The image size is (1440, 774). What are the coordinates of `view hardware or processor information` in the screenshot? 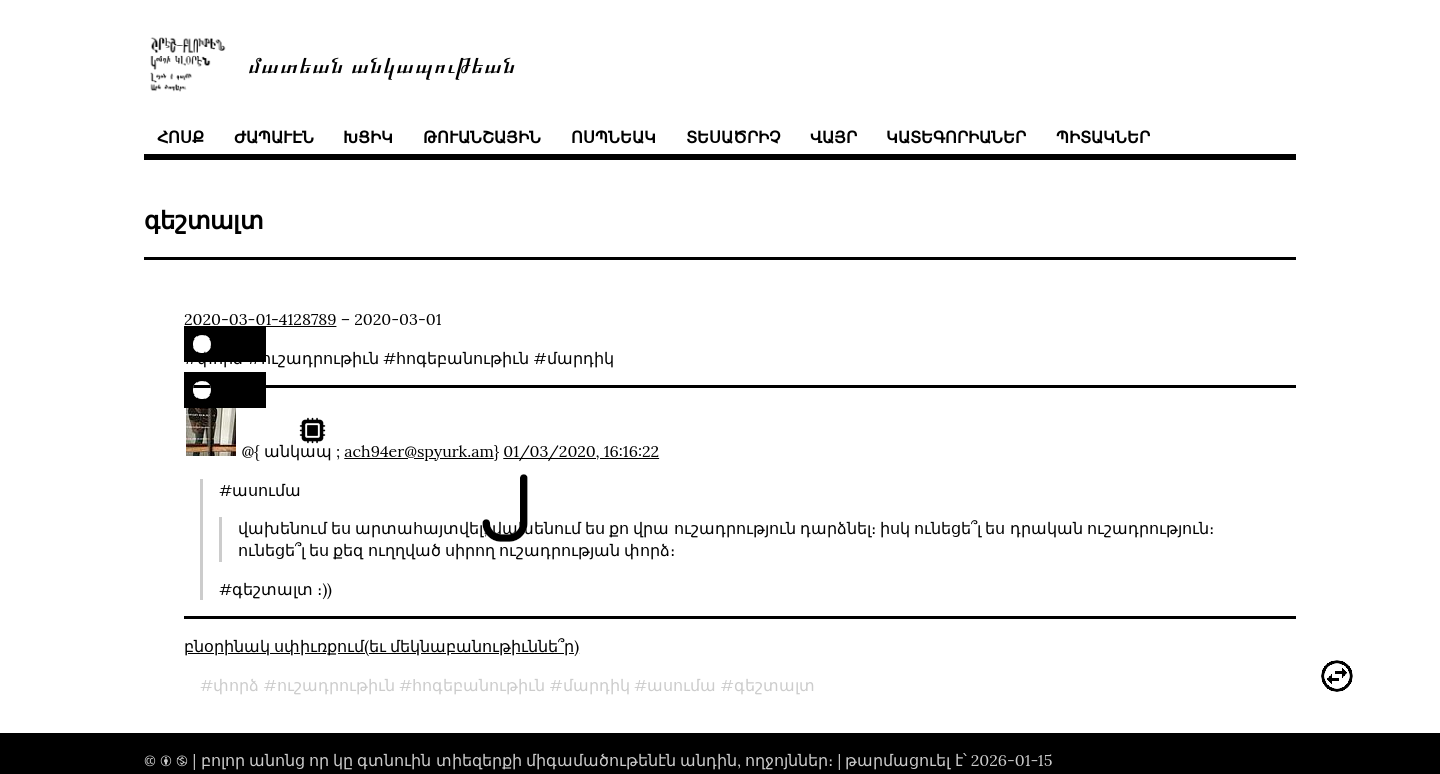 It's located at (312, 430).